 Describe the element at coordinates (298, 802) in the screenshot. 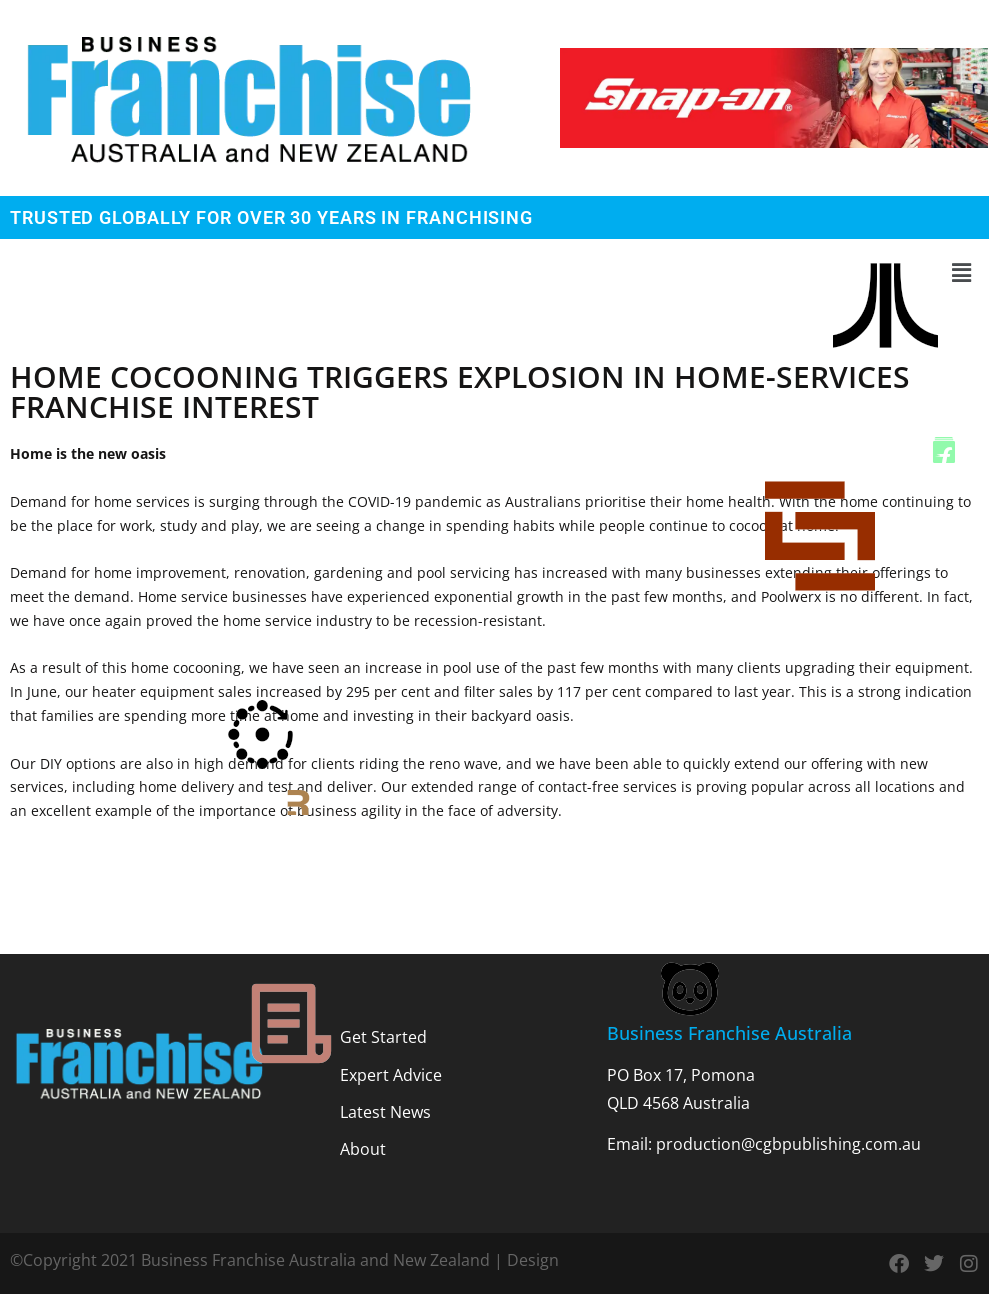

I see `remix framework logo` at that location.